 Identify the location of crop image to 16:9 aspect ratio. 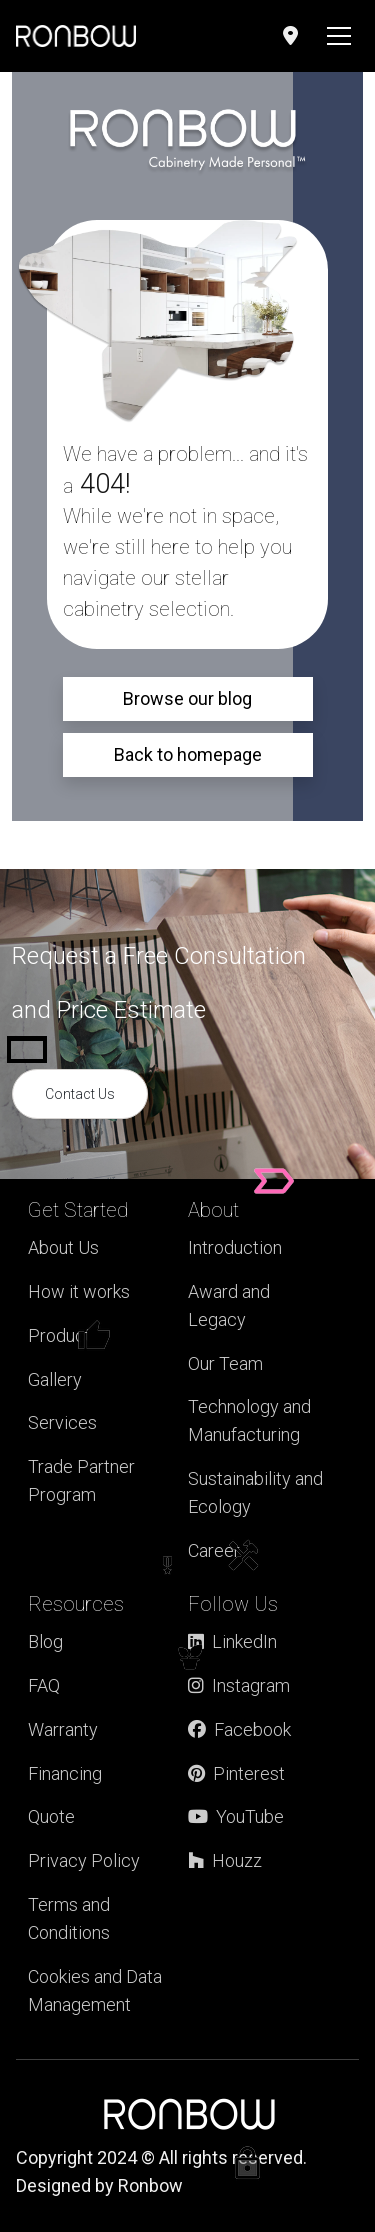
(27, 1050).